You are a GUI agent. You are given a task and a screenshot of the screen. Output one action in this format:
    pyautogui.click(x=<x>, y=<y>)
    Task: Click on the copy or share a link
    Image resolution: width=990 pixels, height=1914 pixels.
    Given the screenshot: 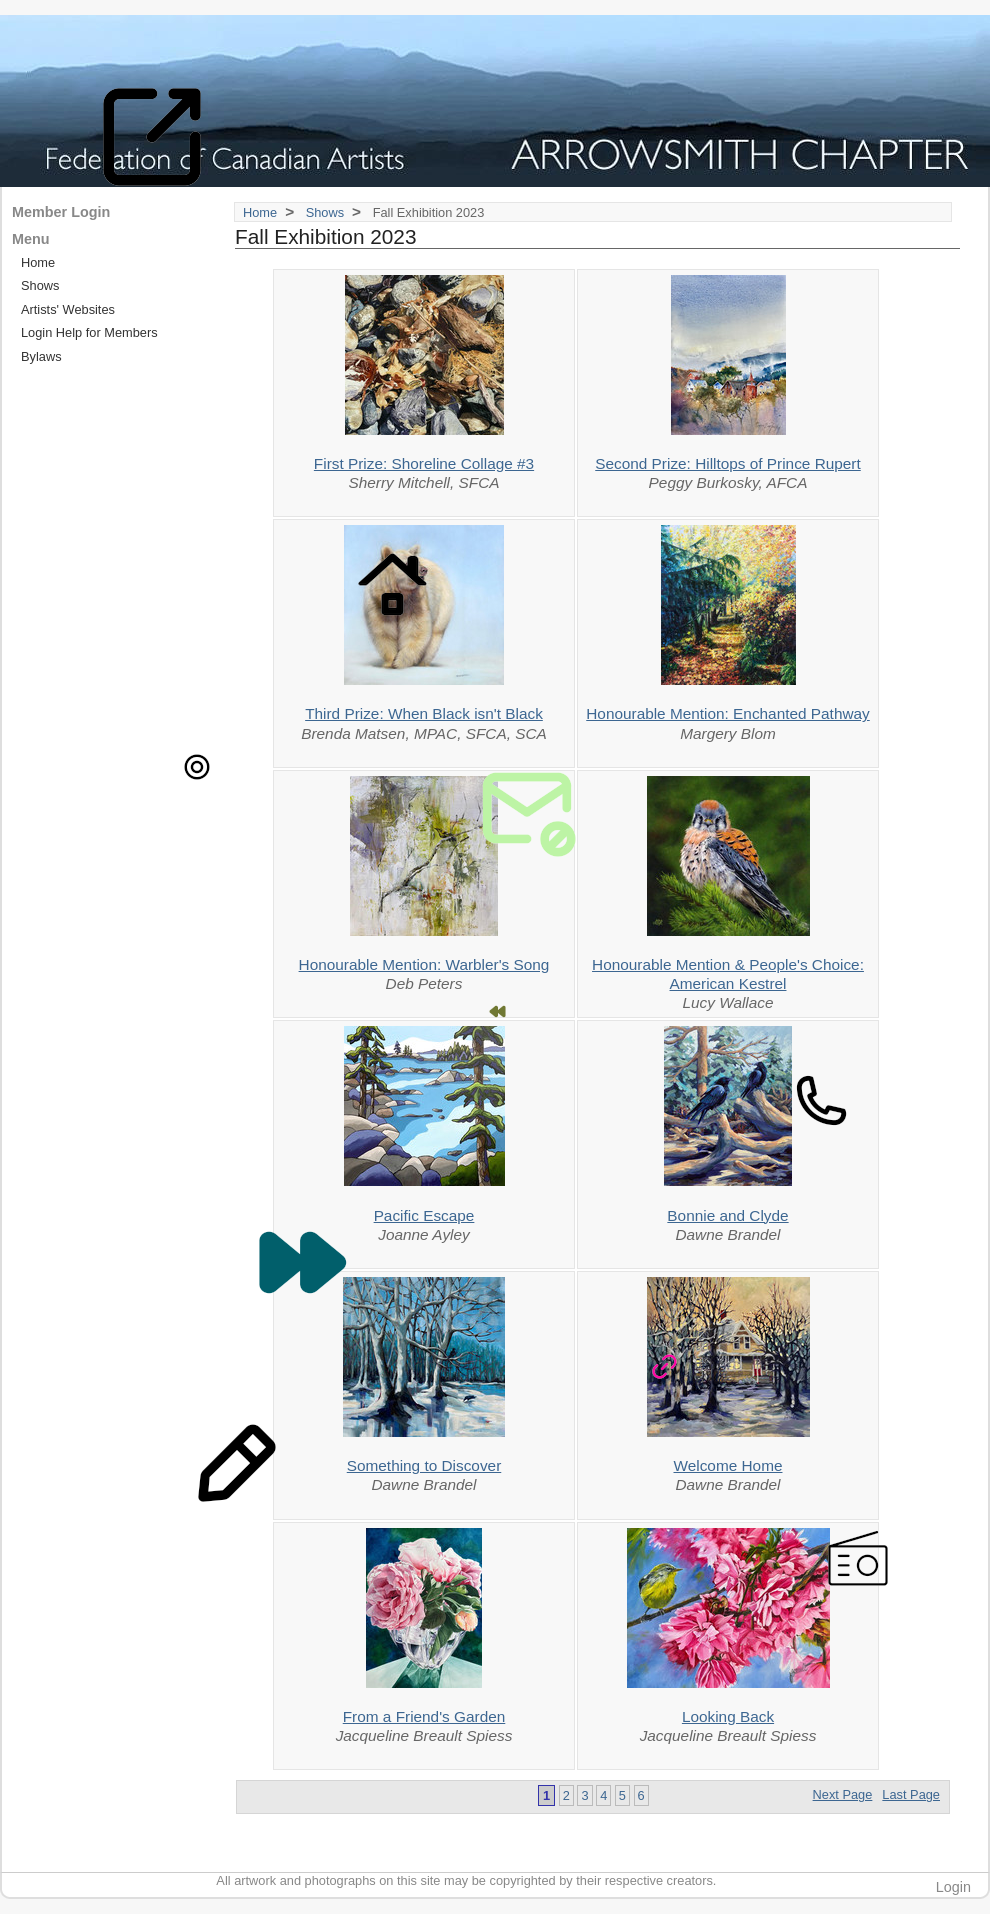 What is the action you would take?
    pyautogui.click(x=664, y=1366)
    